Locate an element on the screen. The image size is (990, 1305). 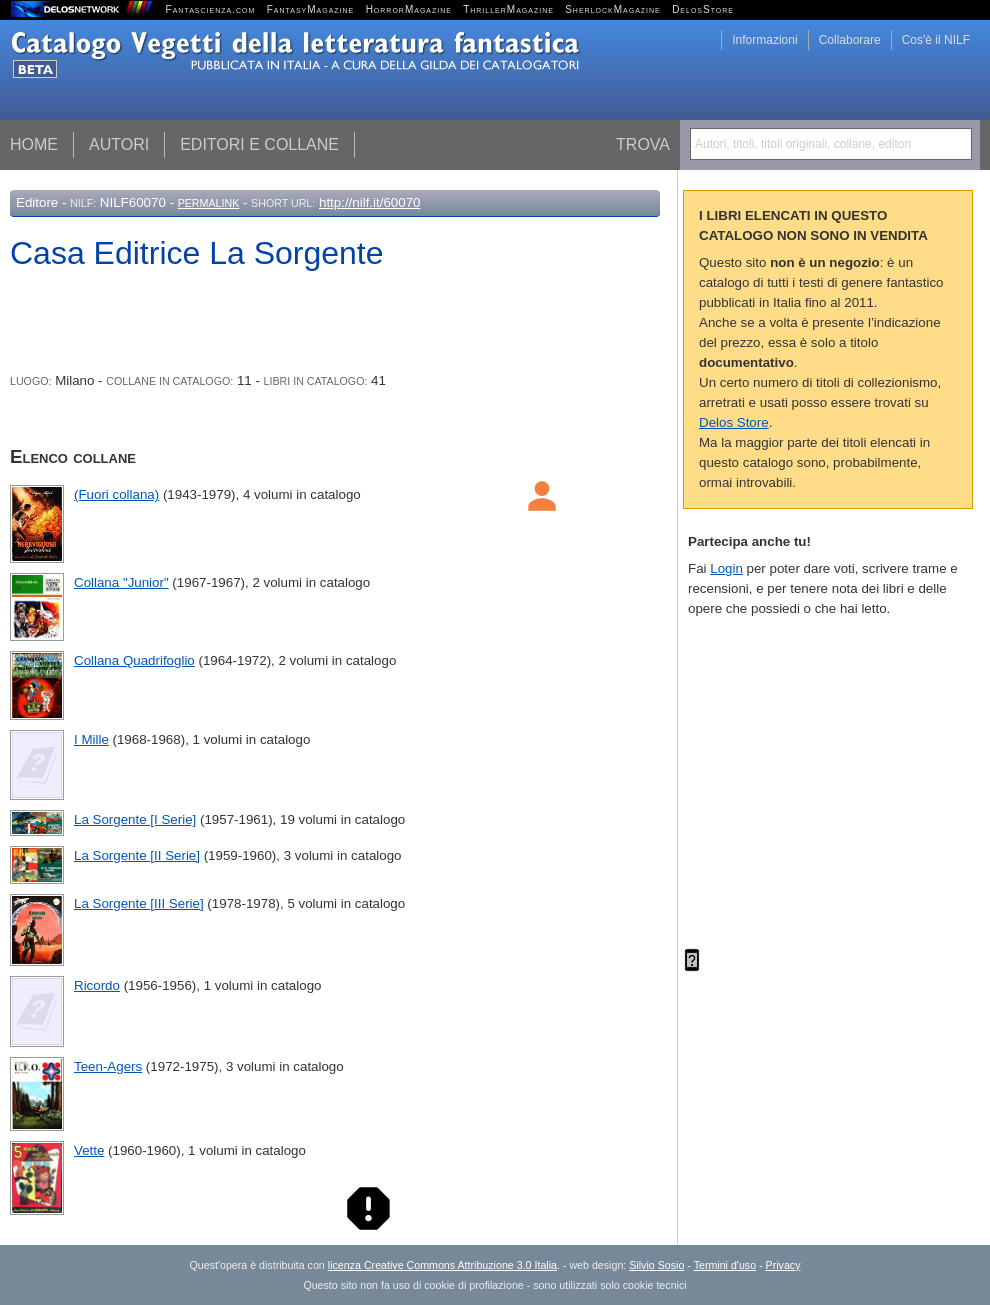
report a problem or issue is located at coordinates (368, 1208).